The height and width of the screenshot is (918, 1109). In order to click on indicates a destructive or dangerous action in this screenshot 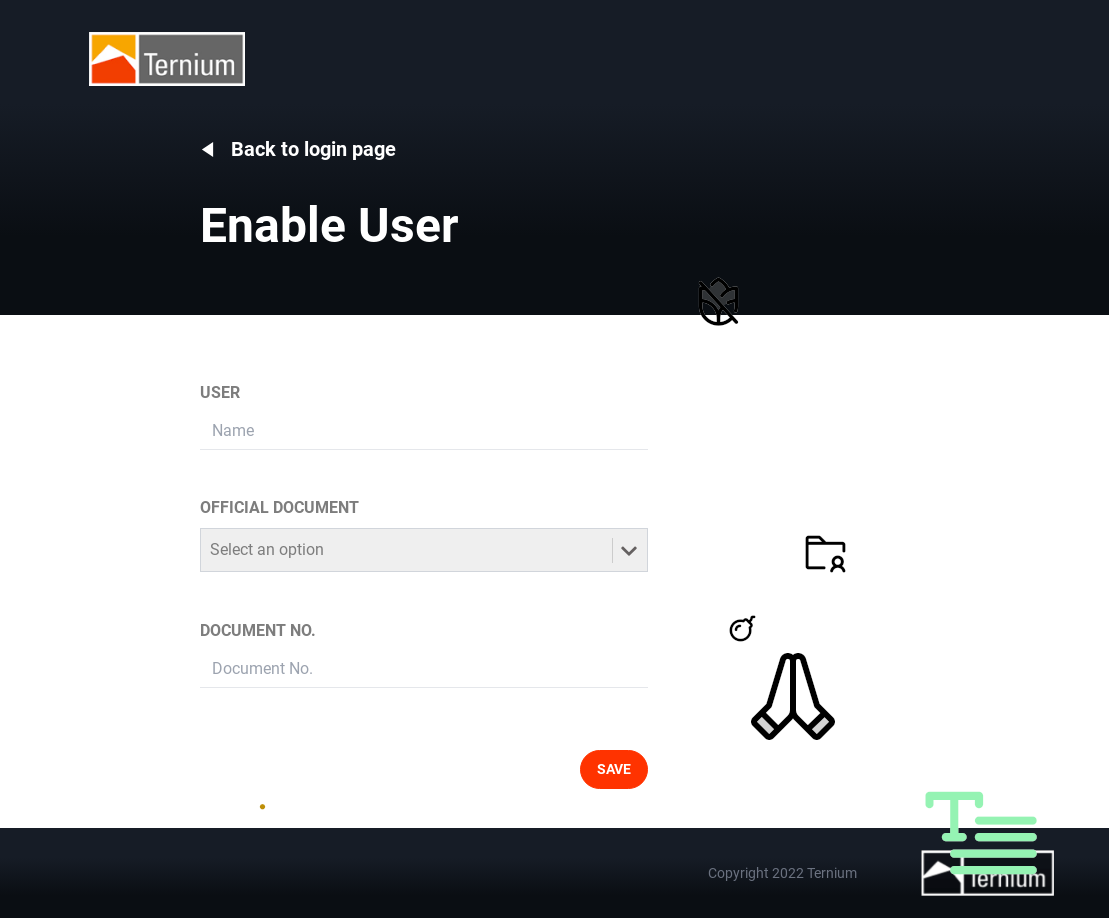, I will do `click(742, 628)`.